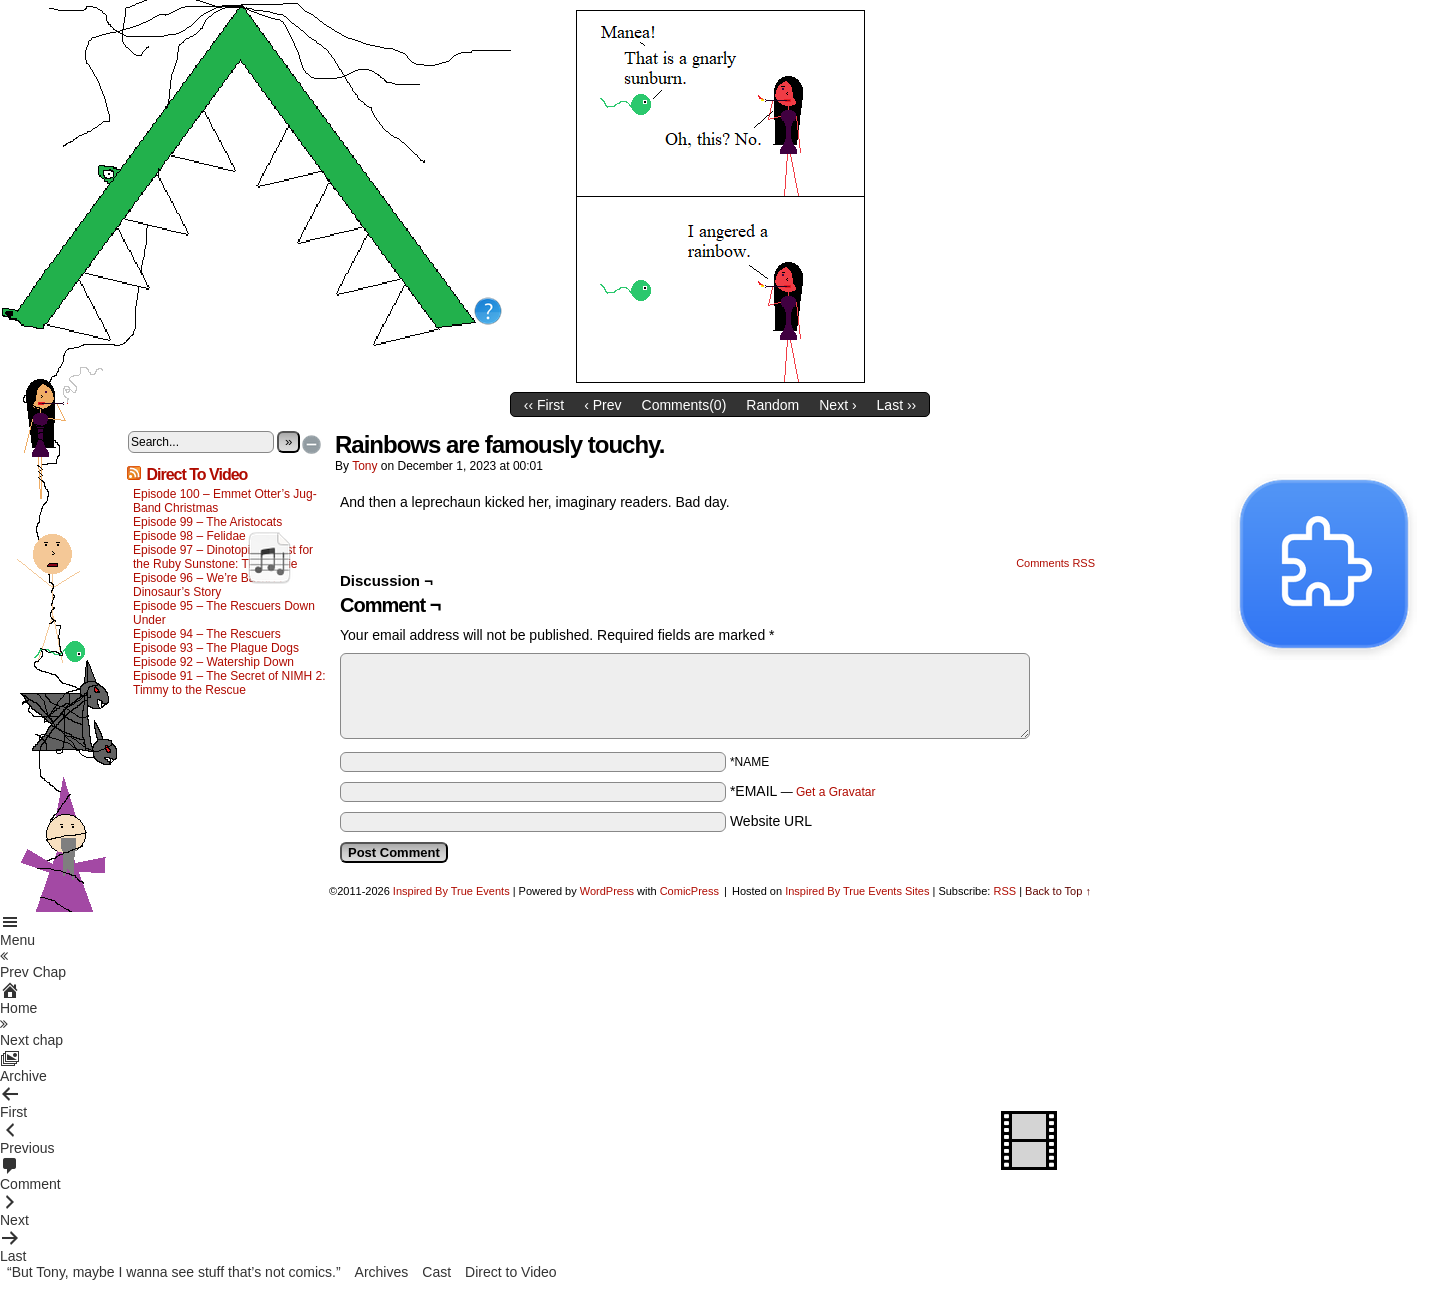 This screenshot has width=1440, height=1314. Describe the element at coordinates (1029, 1140) in the screenshot. I see `access your movies folder in the sidebar` at that location.